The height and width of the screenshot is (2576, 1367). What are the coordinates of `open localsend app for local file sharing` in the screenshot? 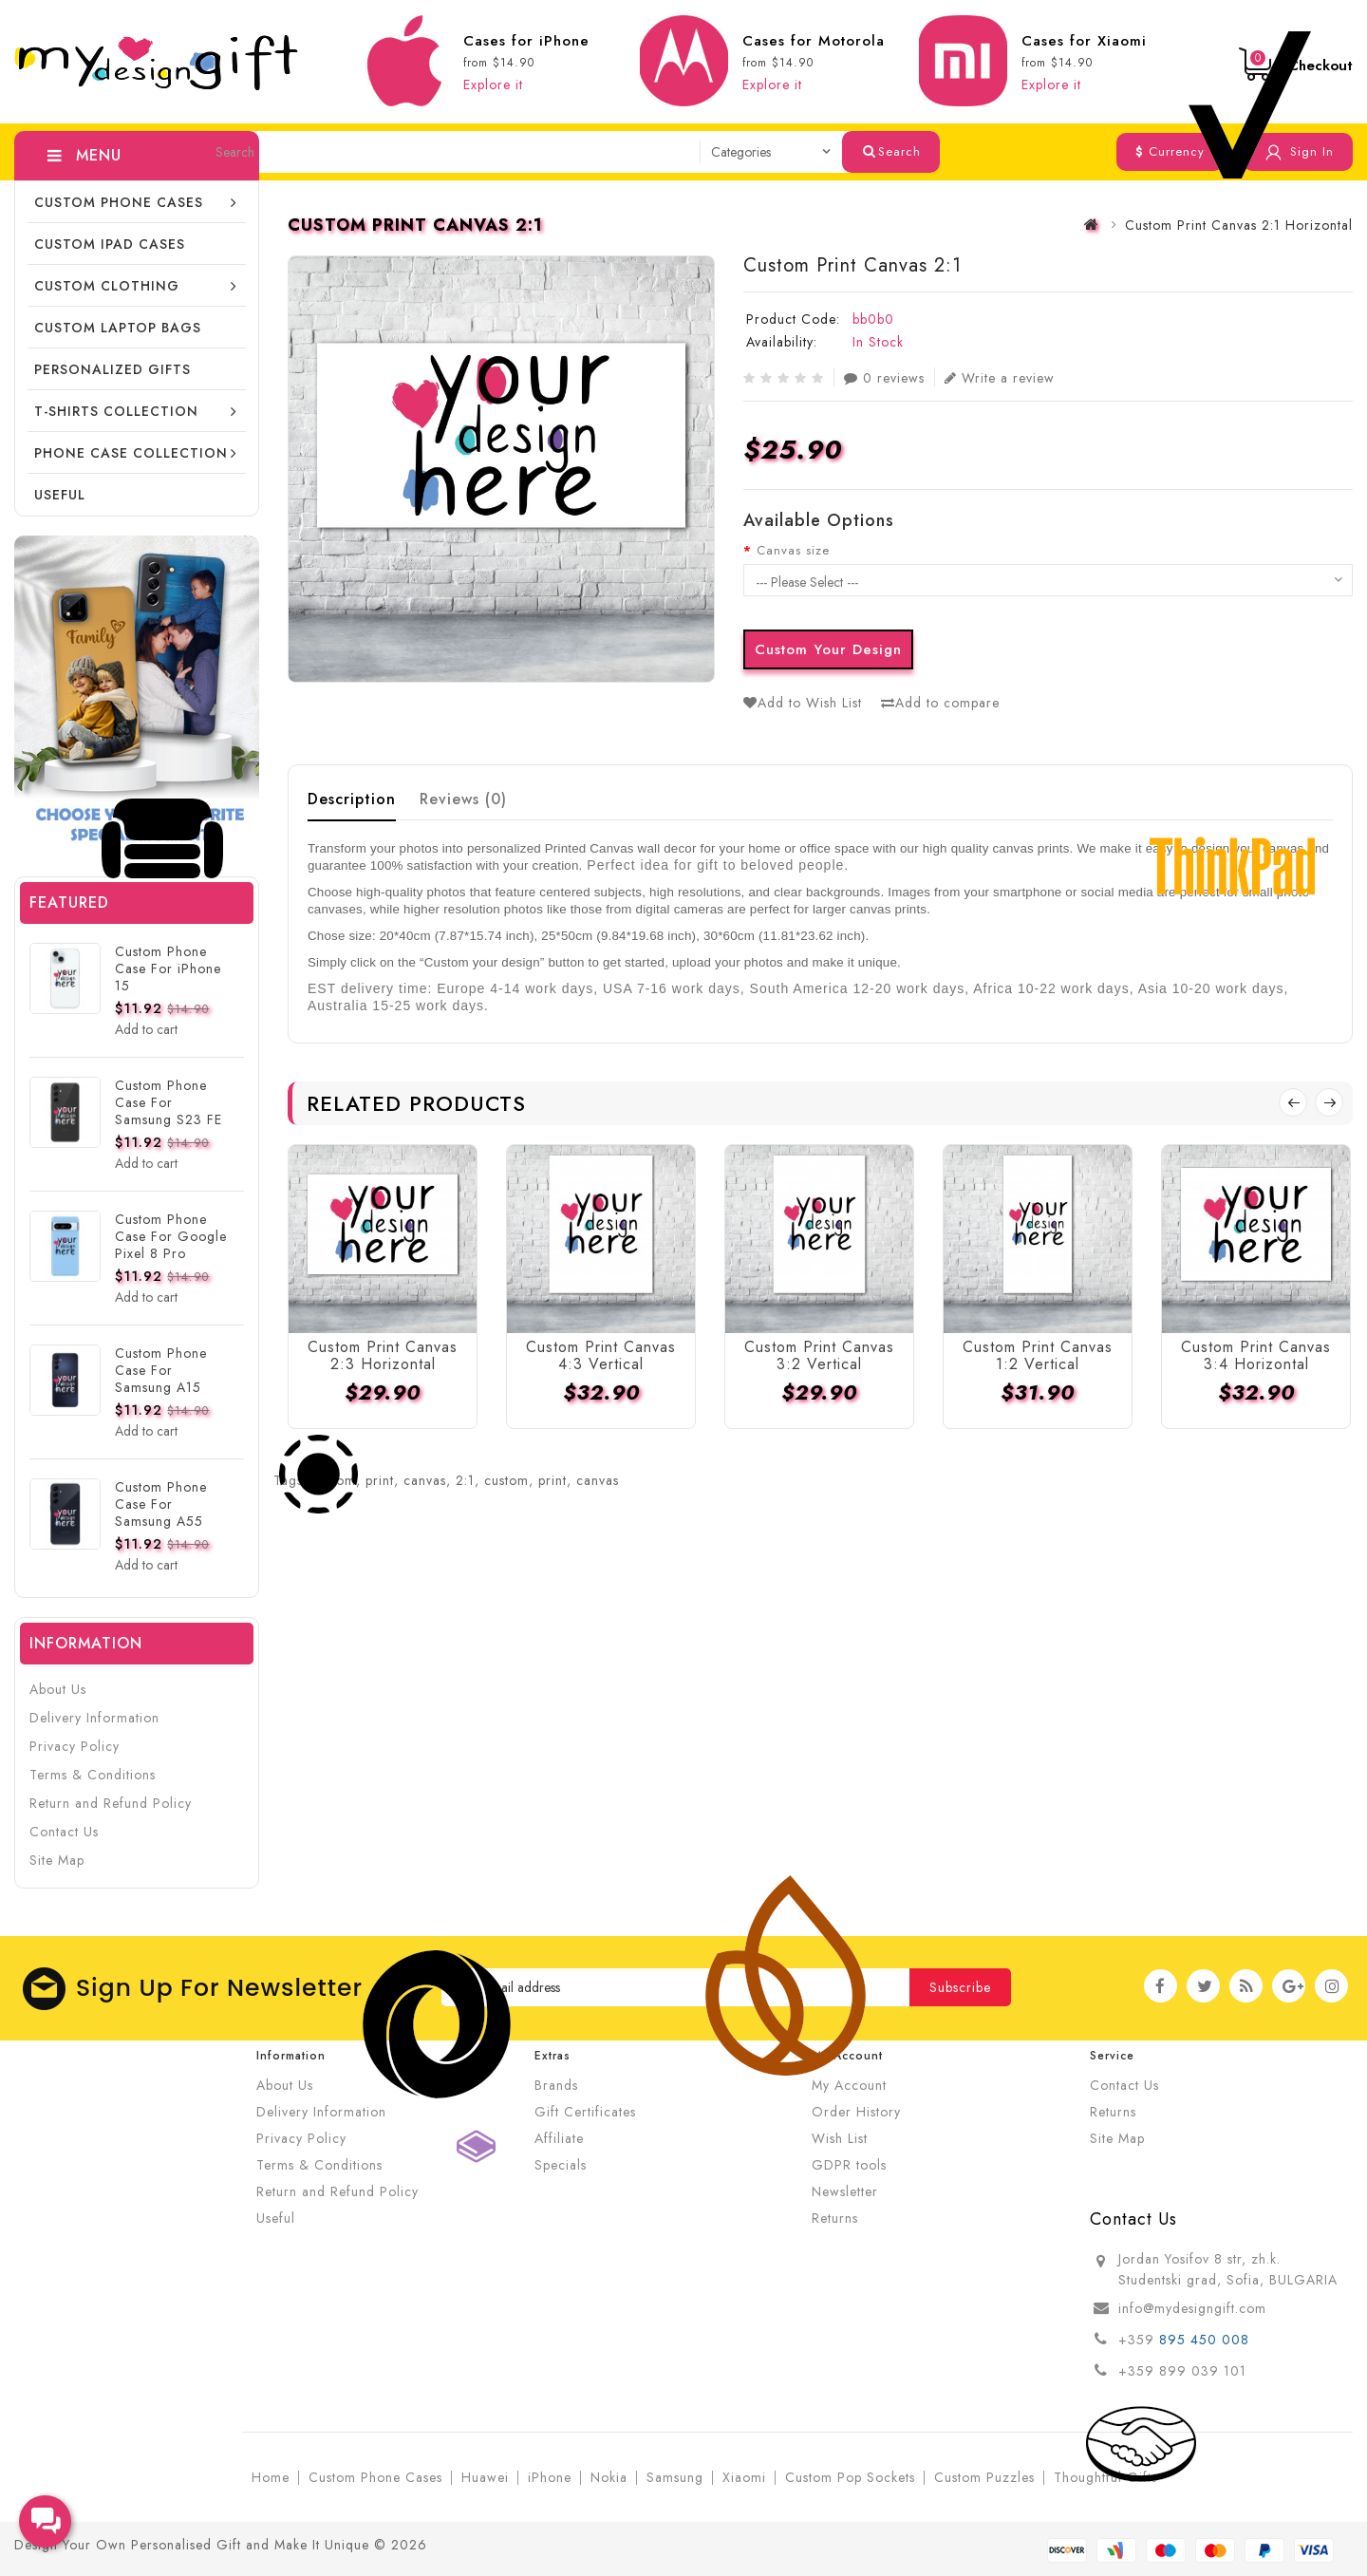 It's located at (318, 1474).